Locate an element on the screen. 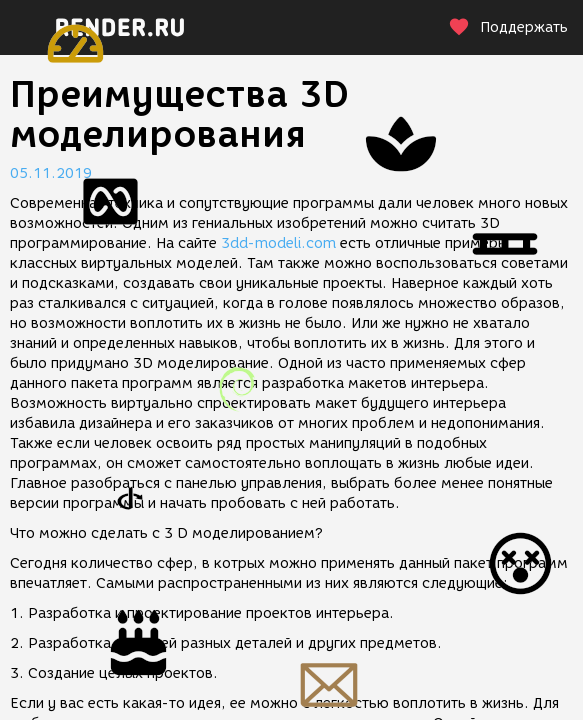 The height and width of the screenshot is (720, 583). meta company logo is located at coordinates (110, 201).